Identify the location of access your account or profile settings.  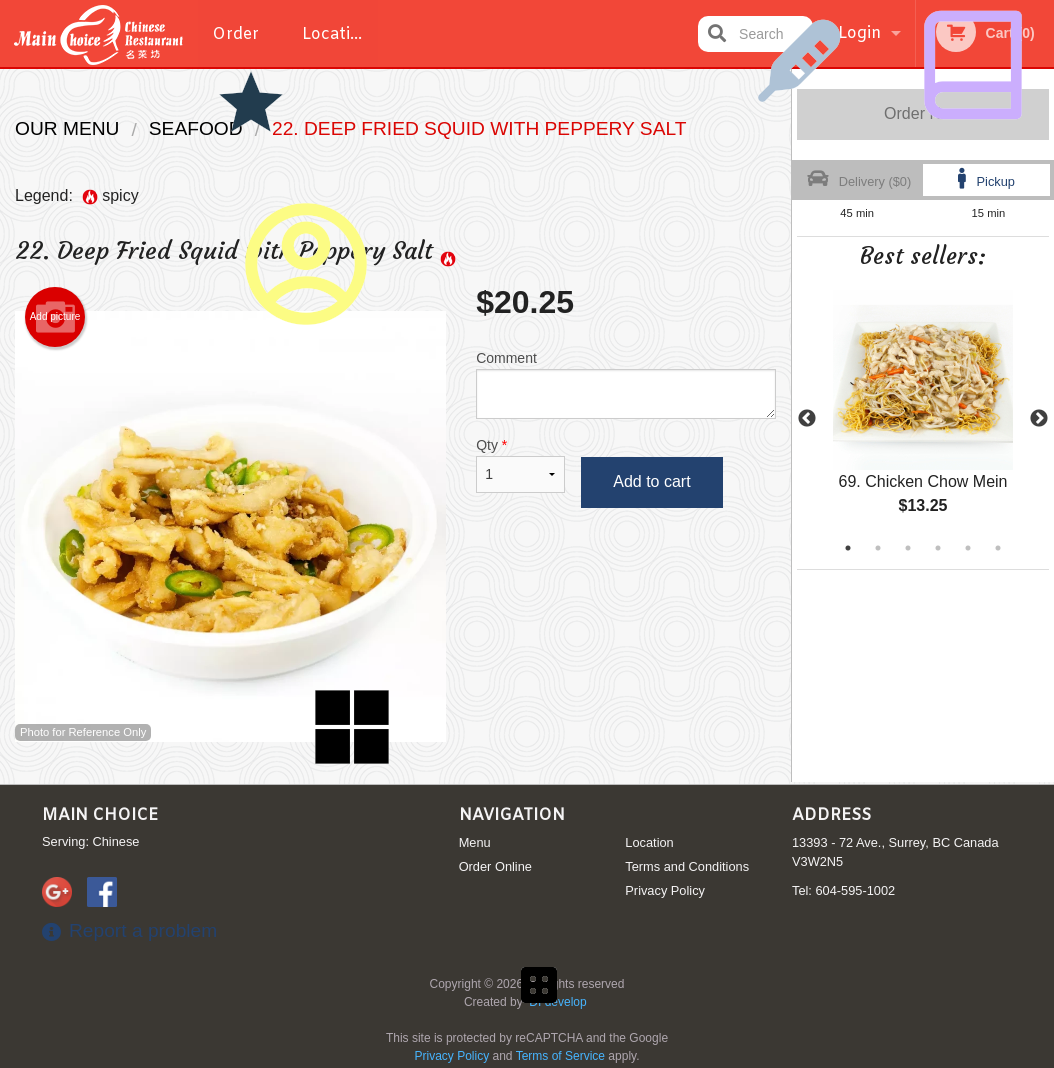
(306, 264).